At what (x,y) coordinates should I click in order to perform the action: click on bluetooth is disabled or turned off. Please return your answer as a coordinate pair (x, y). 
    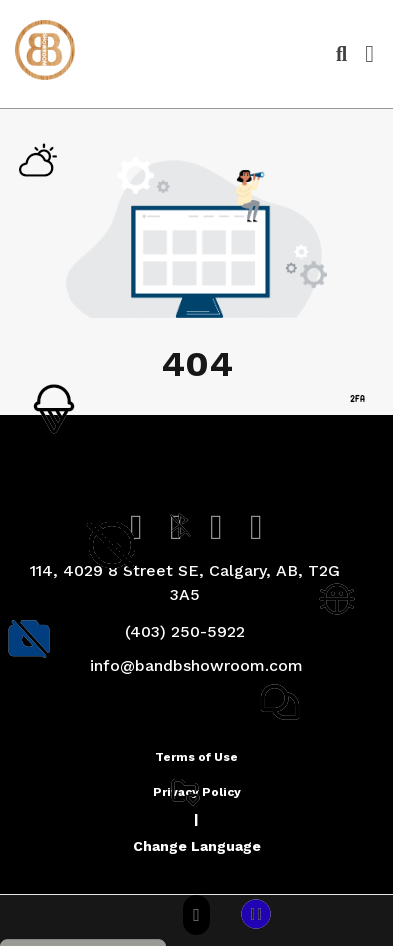
    Looking at the image, I should click on (179, 525).